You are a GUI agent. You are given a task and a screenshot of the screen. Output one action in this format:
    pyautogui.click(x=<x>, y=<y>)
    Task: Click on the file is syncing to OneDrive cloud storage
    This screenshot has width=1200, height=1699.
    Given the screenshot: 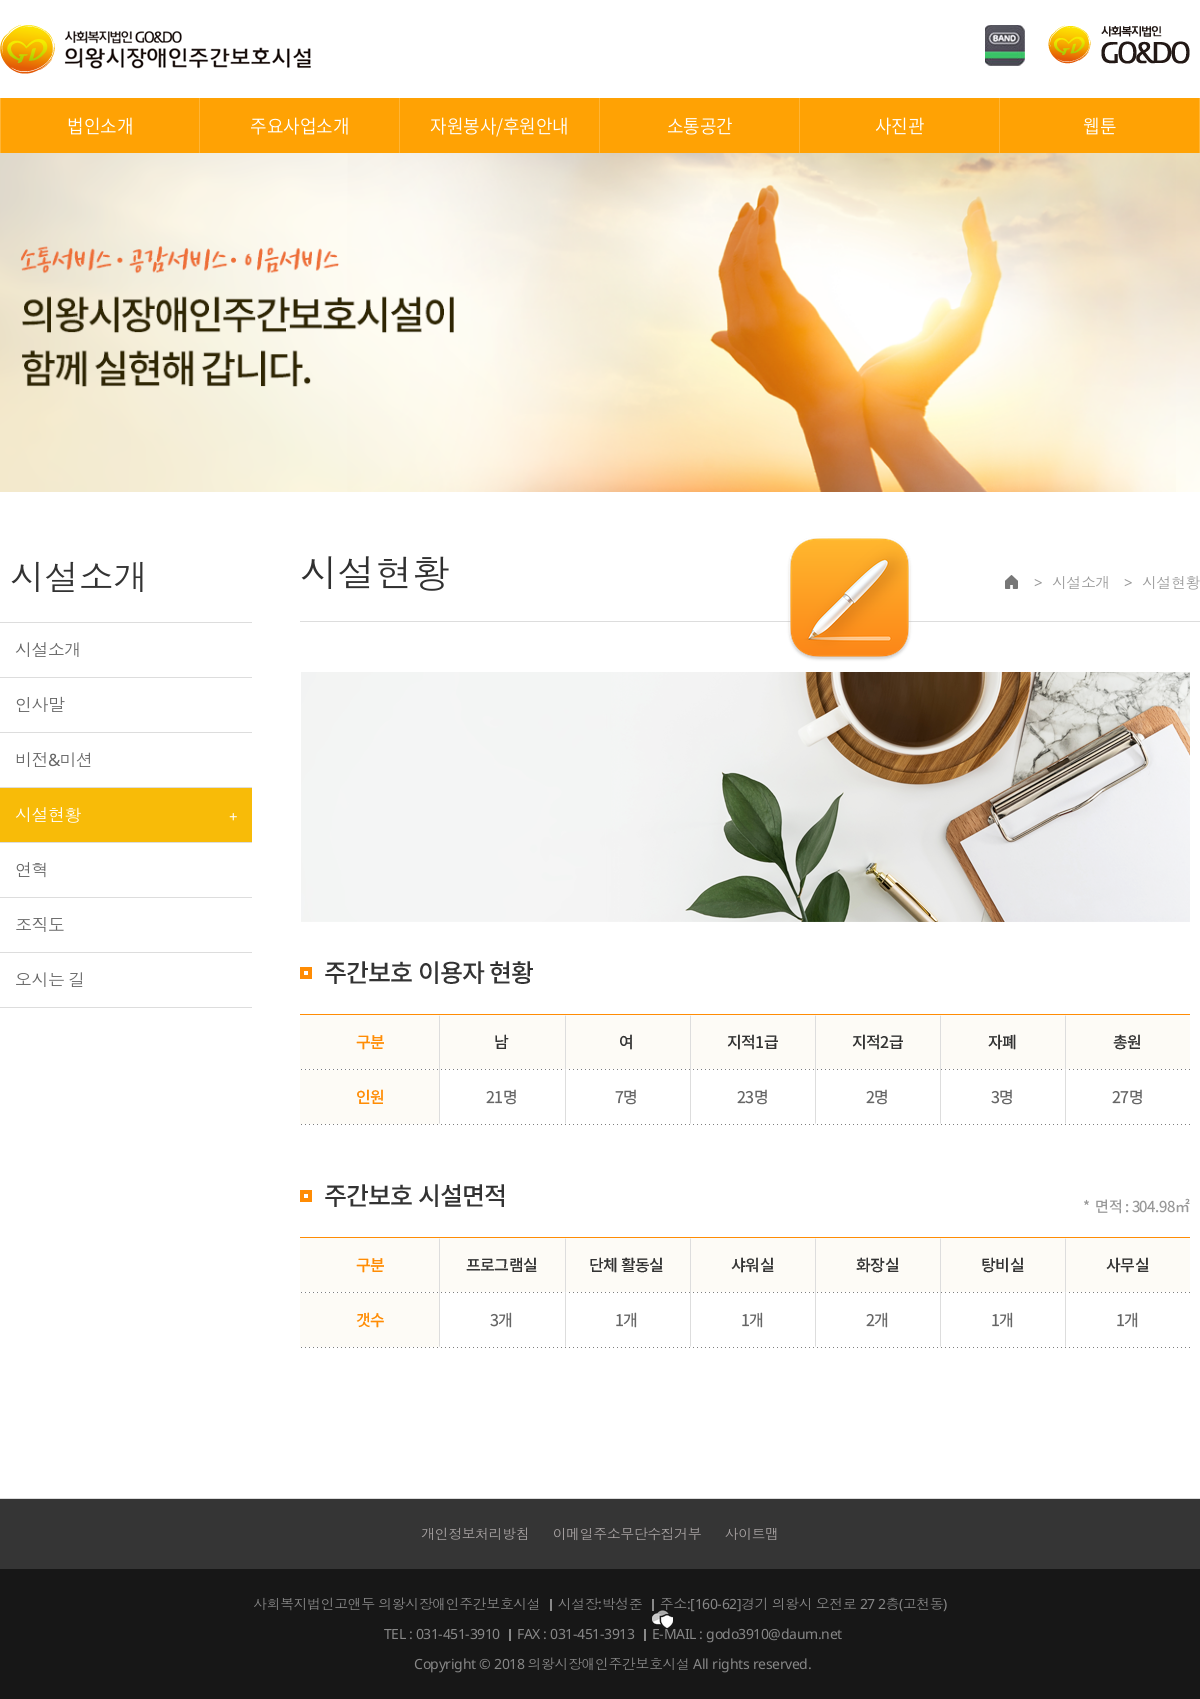 What is the action you would take?
    pyautogui.click(x=662, y=1617)
    